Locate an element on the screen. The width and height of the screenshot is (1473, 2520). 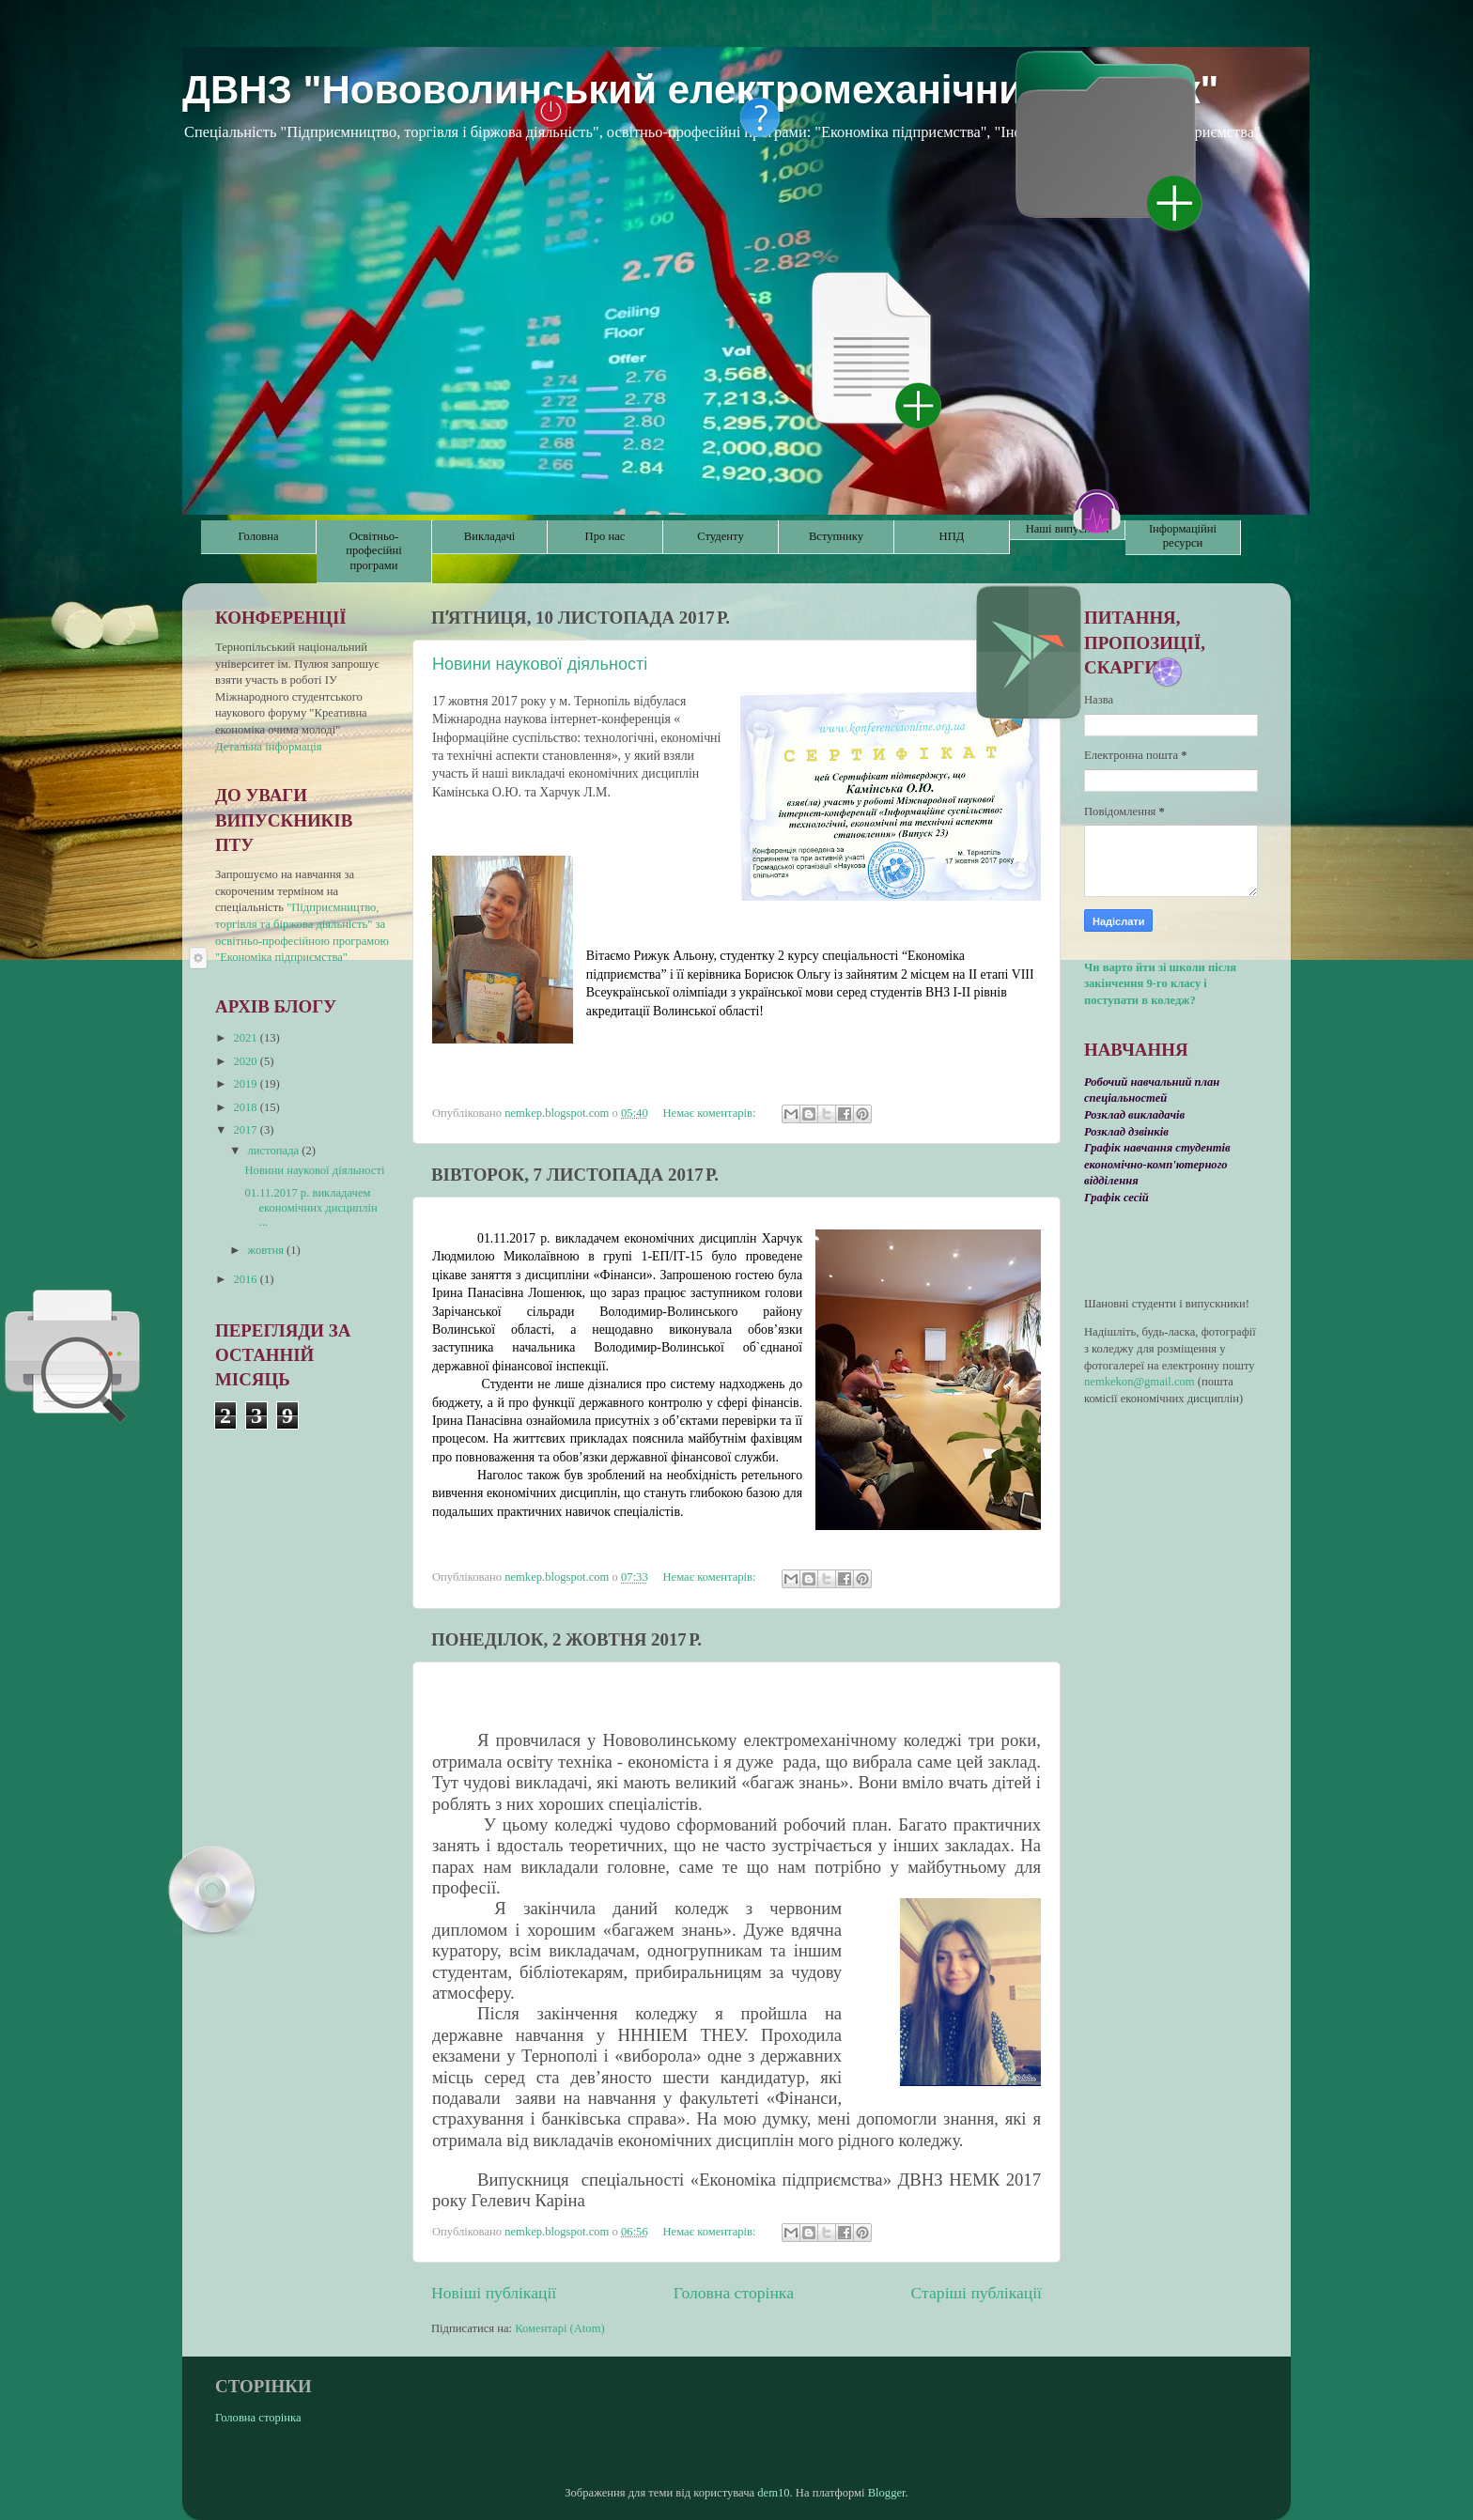
audio output device connected is located at coordinates (1096, 511).